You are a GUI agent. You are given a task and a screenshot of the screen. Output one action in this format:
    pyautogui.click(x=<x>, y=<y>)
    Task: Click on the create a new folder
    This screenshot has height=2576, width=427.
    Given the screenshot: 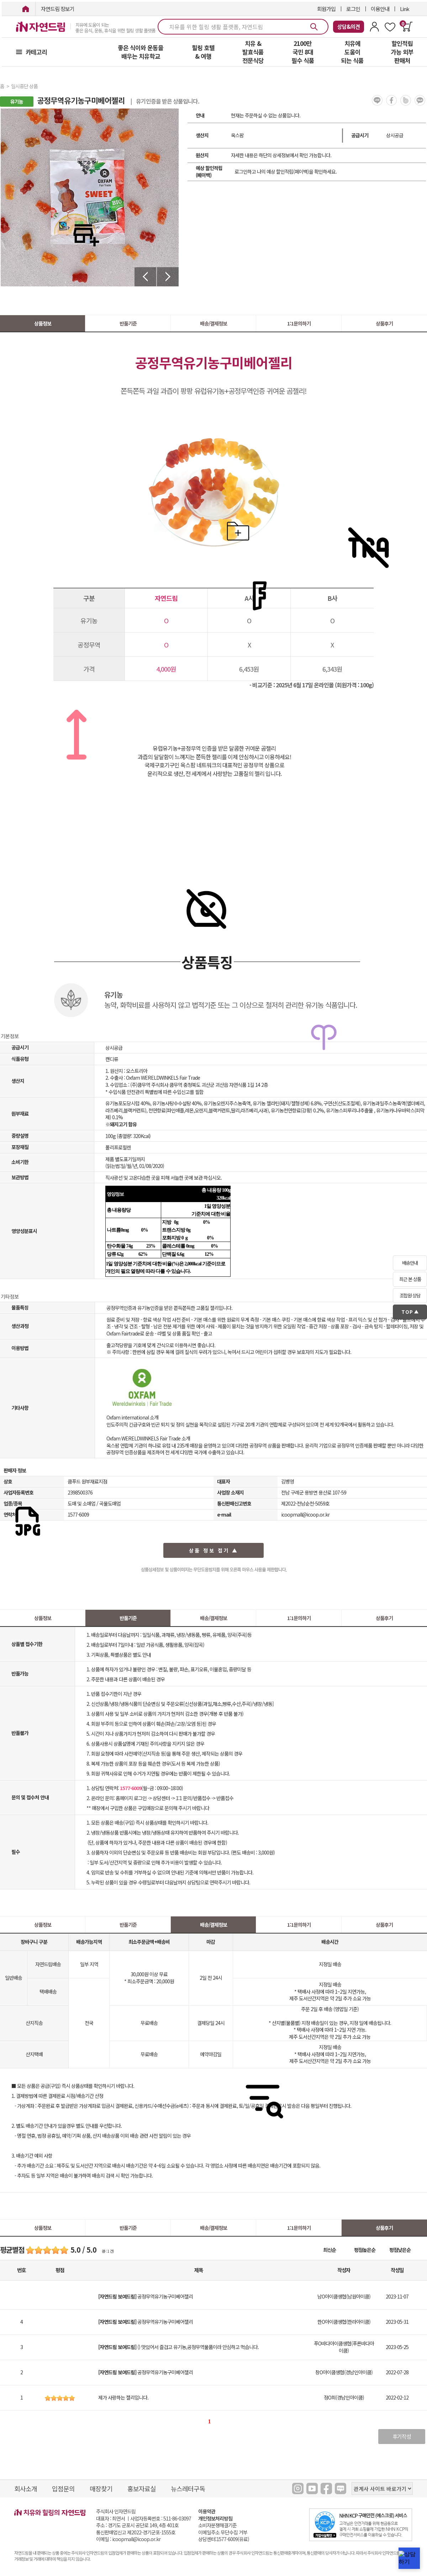 What is the action you would take?
    pyautogui.click(x=238, y=531)
    